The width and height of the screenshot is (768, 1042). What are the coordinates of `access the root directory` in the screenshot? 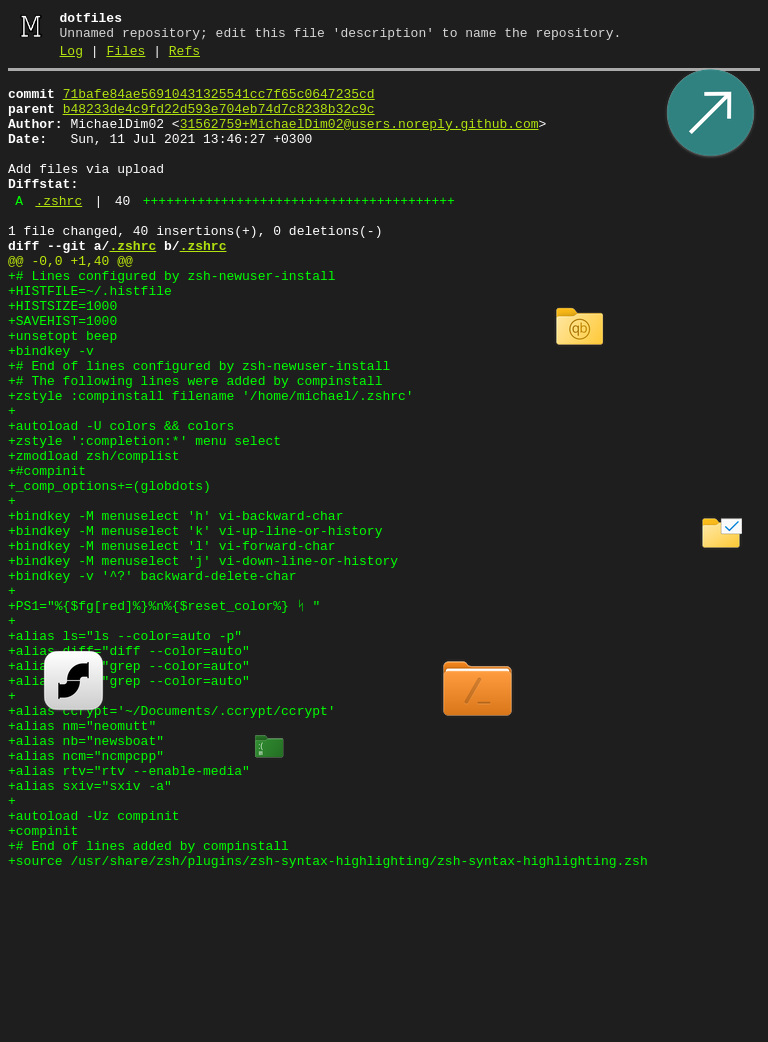 It's located at (477, 688).